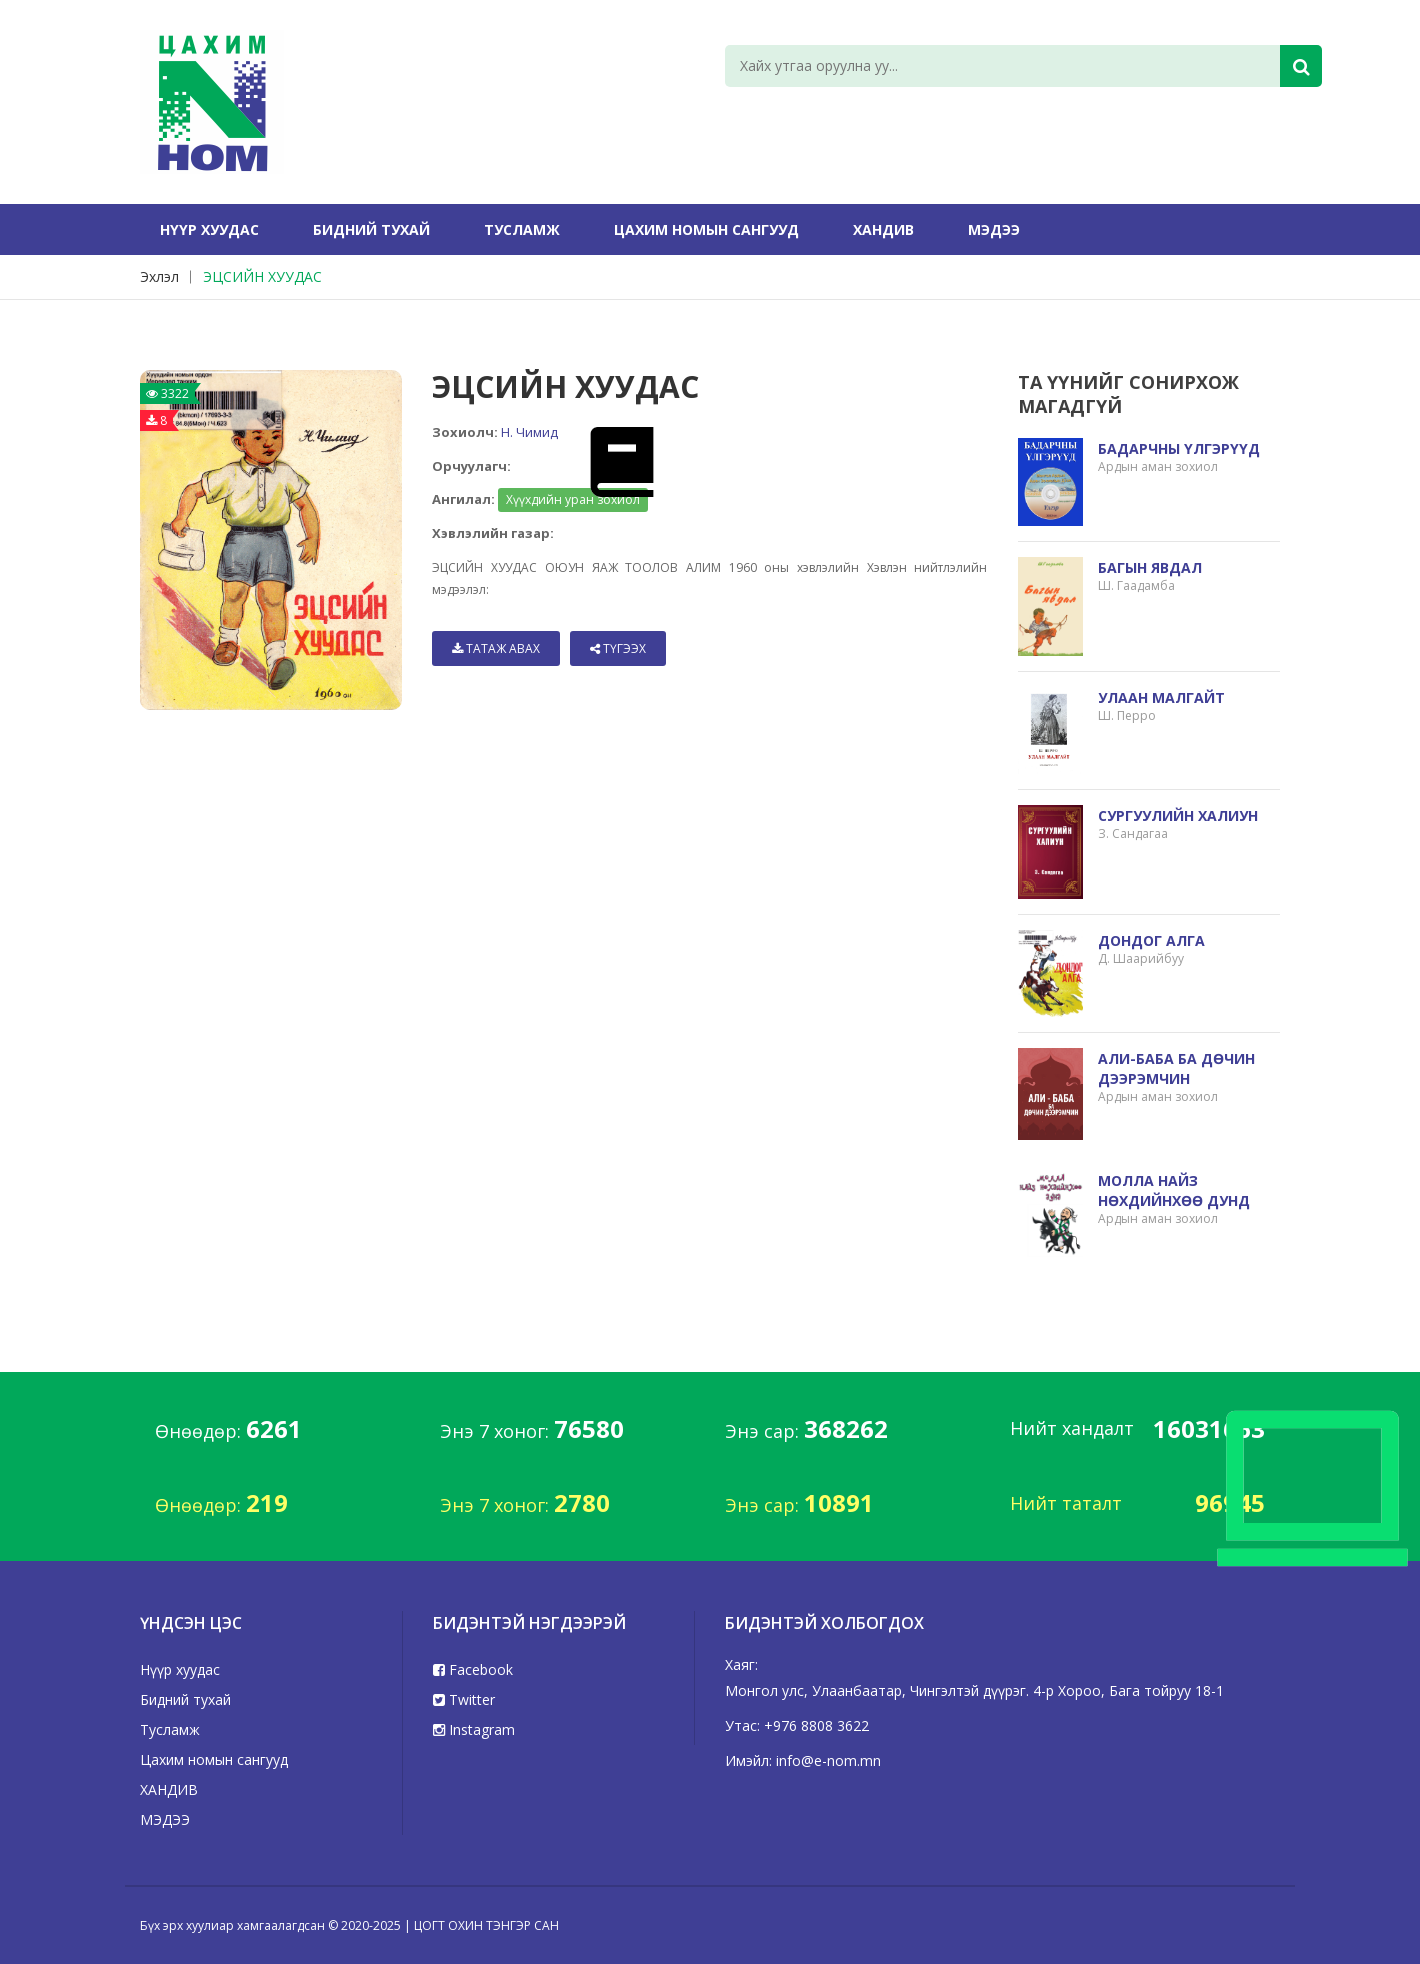 The image size is (1420, 1964). What do you see at coordinates (1312, 1488) in the screenshot?
I see `view on macbook or laptop device` at bounding box center [1312, 1488].